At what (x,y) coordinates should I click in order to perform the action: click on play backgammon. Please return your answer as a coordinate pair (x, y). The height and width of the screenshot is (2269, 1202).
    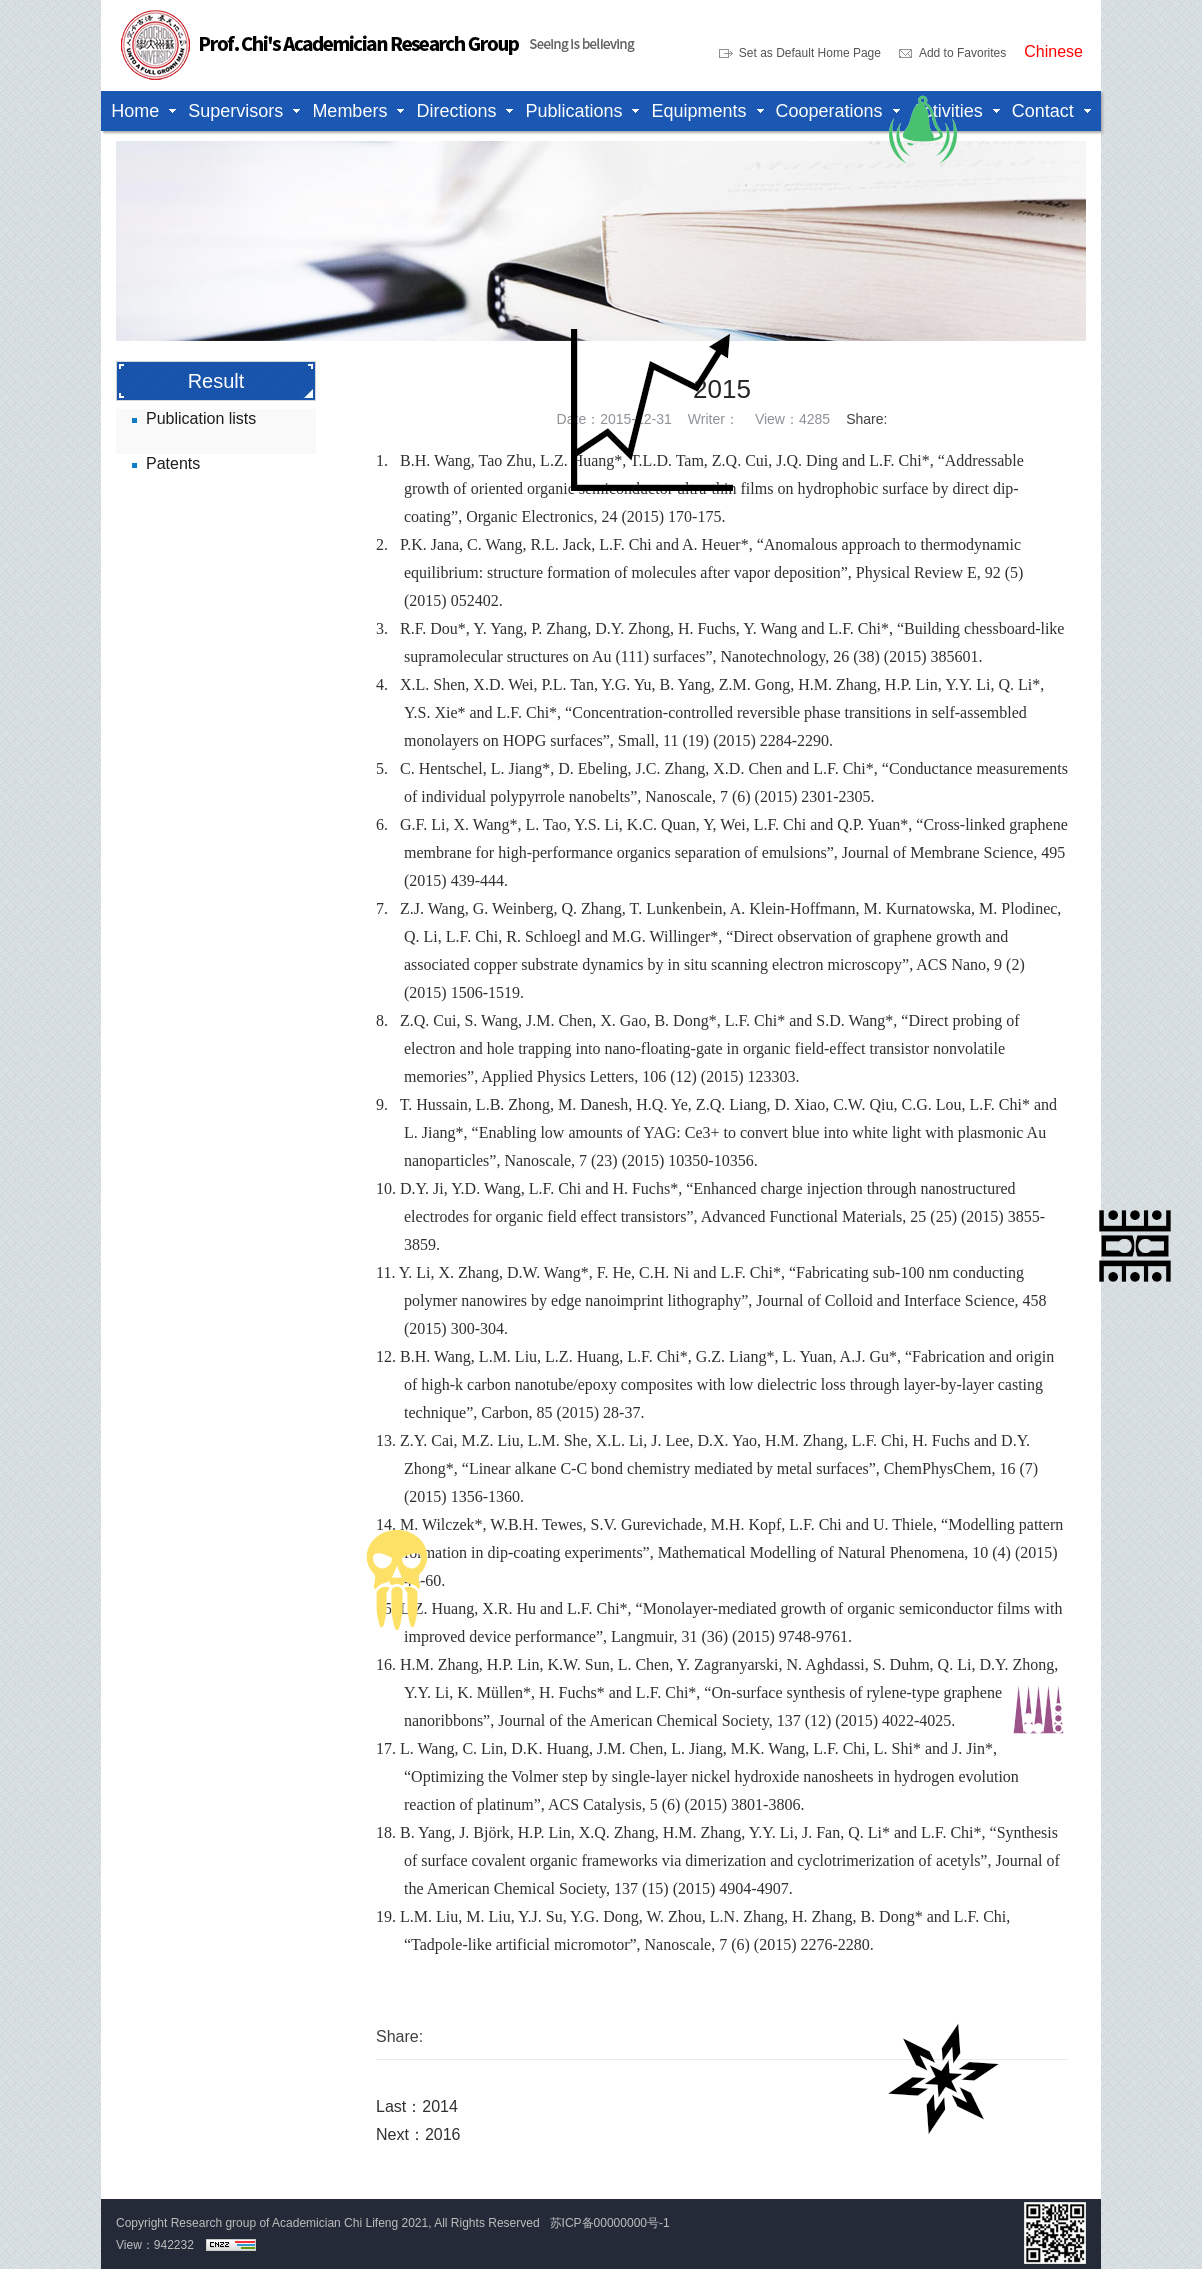
    Looking at the image, I should click on (1038, 1708).